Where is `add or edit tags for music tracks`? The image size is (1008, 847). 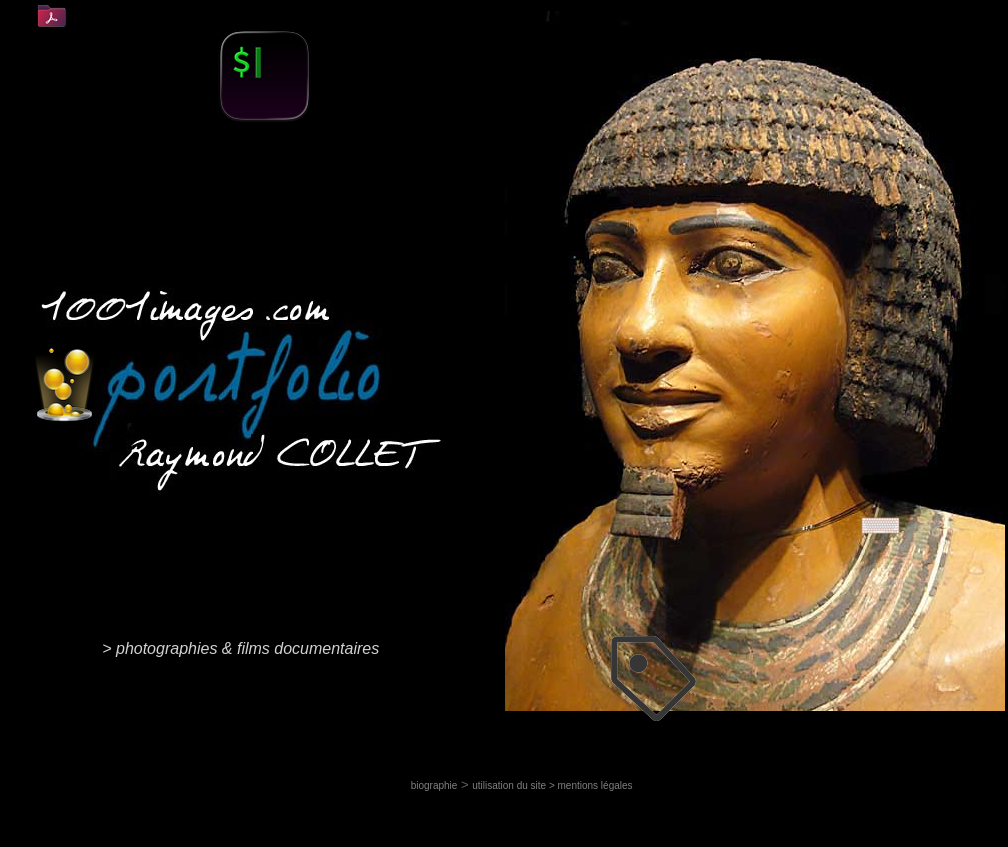 add or edit tags for music tracks is located at coordinates (653, 678).